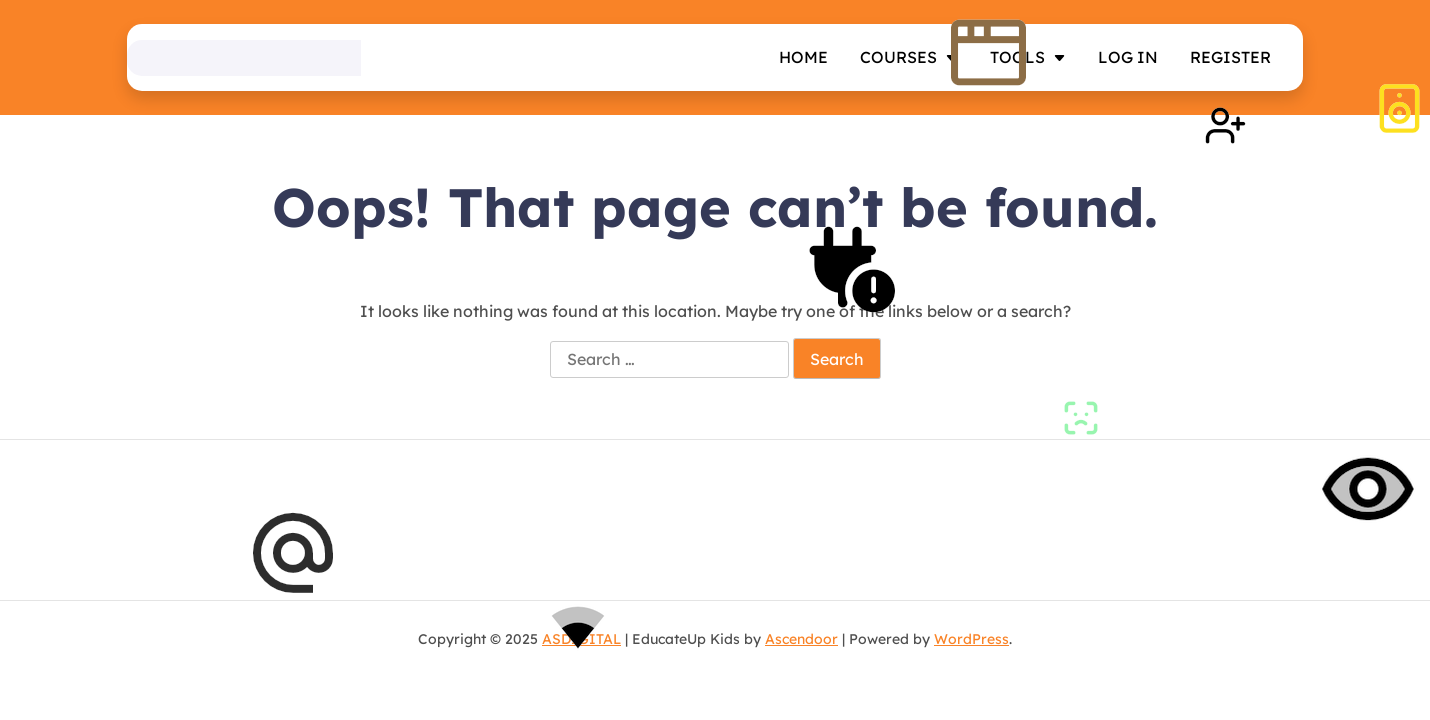 The image size is (1430, 720). What do you see at coordinates (293, 553) in the screenshot?
I see `enter or view email address` at bounding box center [293, 553].